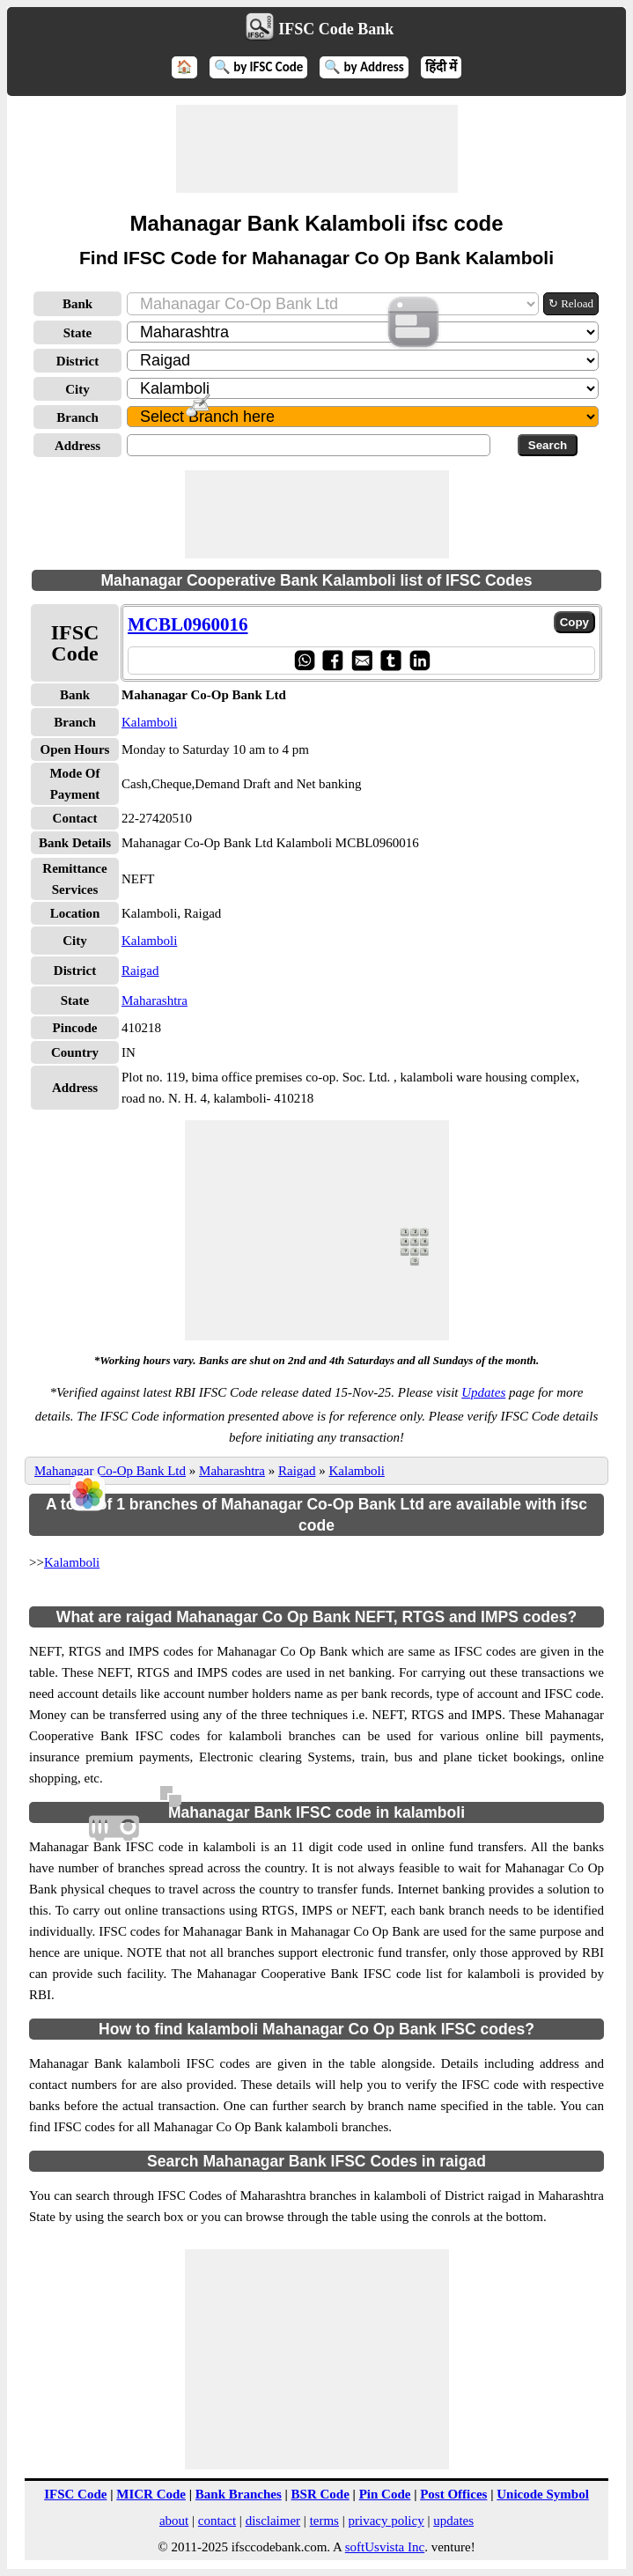  I want to click on configure mouse and tablet settings, so click(197, 405).